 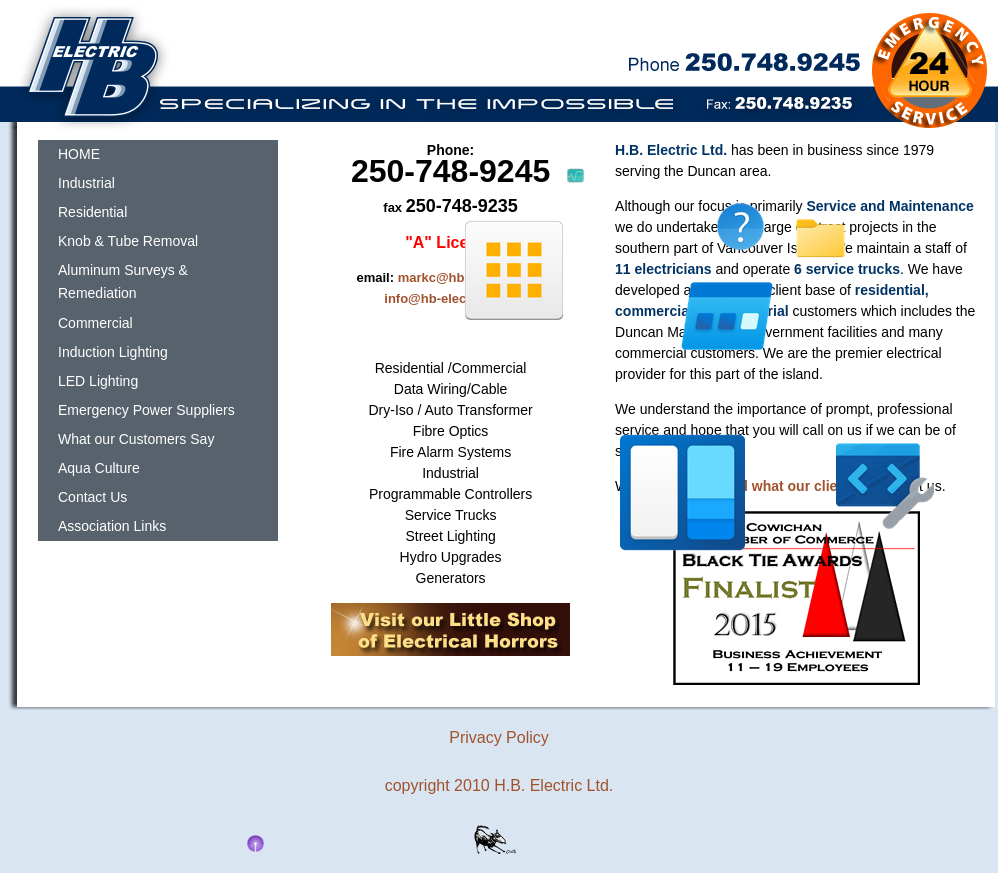 What do you see at coordinates (682, 492) in the screenshot?
I see `open the widgets panel` at bounding box center [682, 492].